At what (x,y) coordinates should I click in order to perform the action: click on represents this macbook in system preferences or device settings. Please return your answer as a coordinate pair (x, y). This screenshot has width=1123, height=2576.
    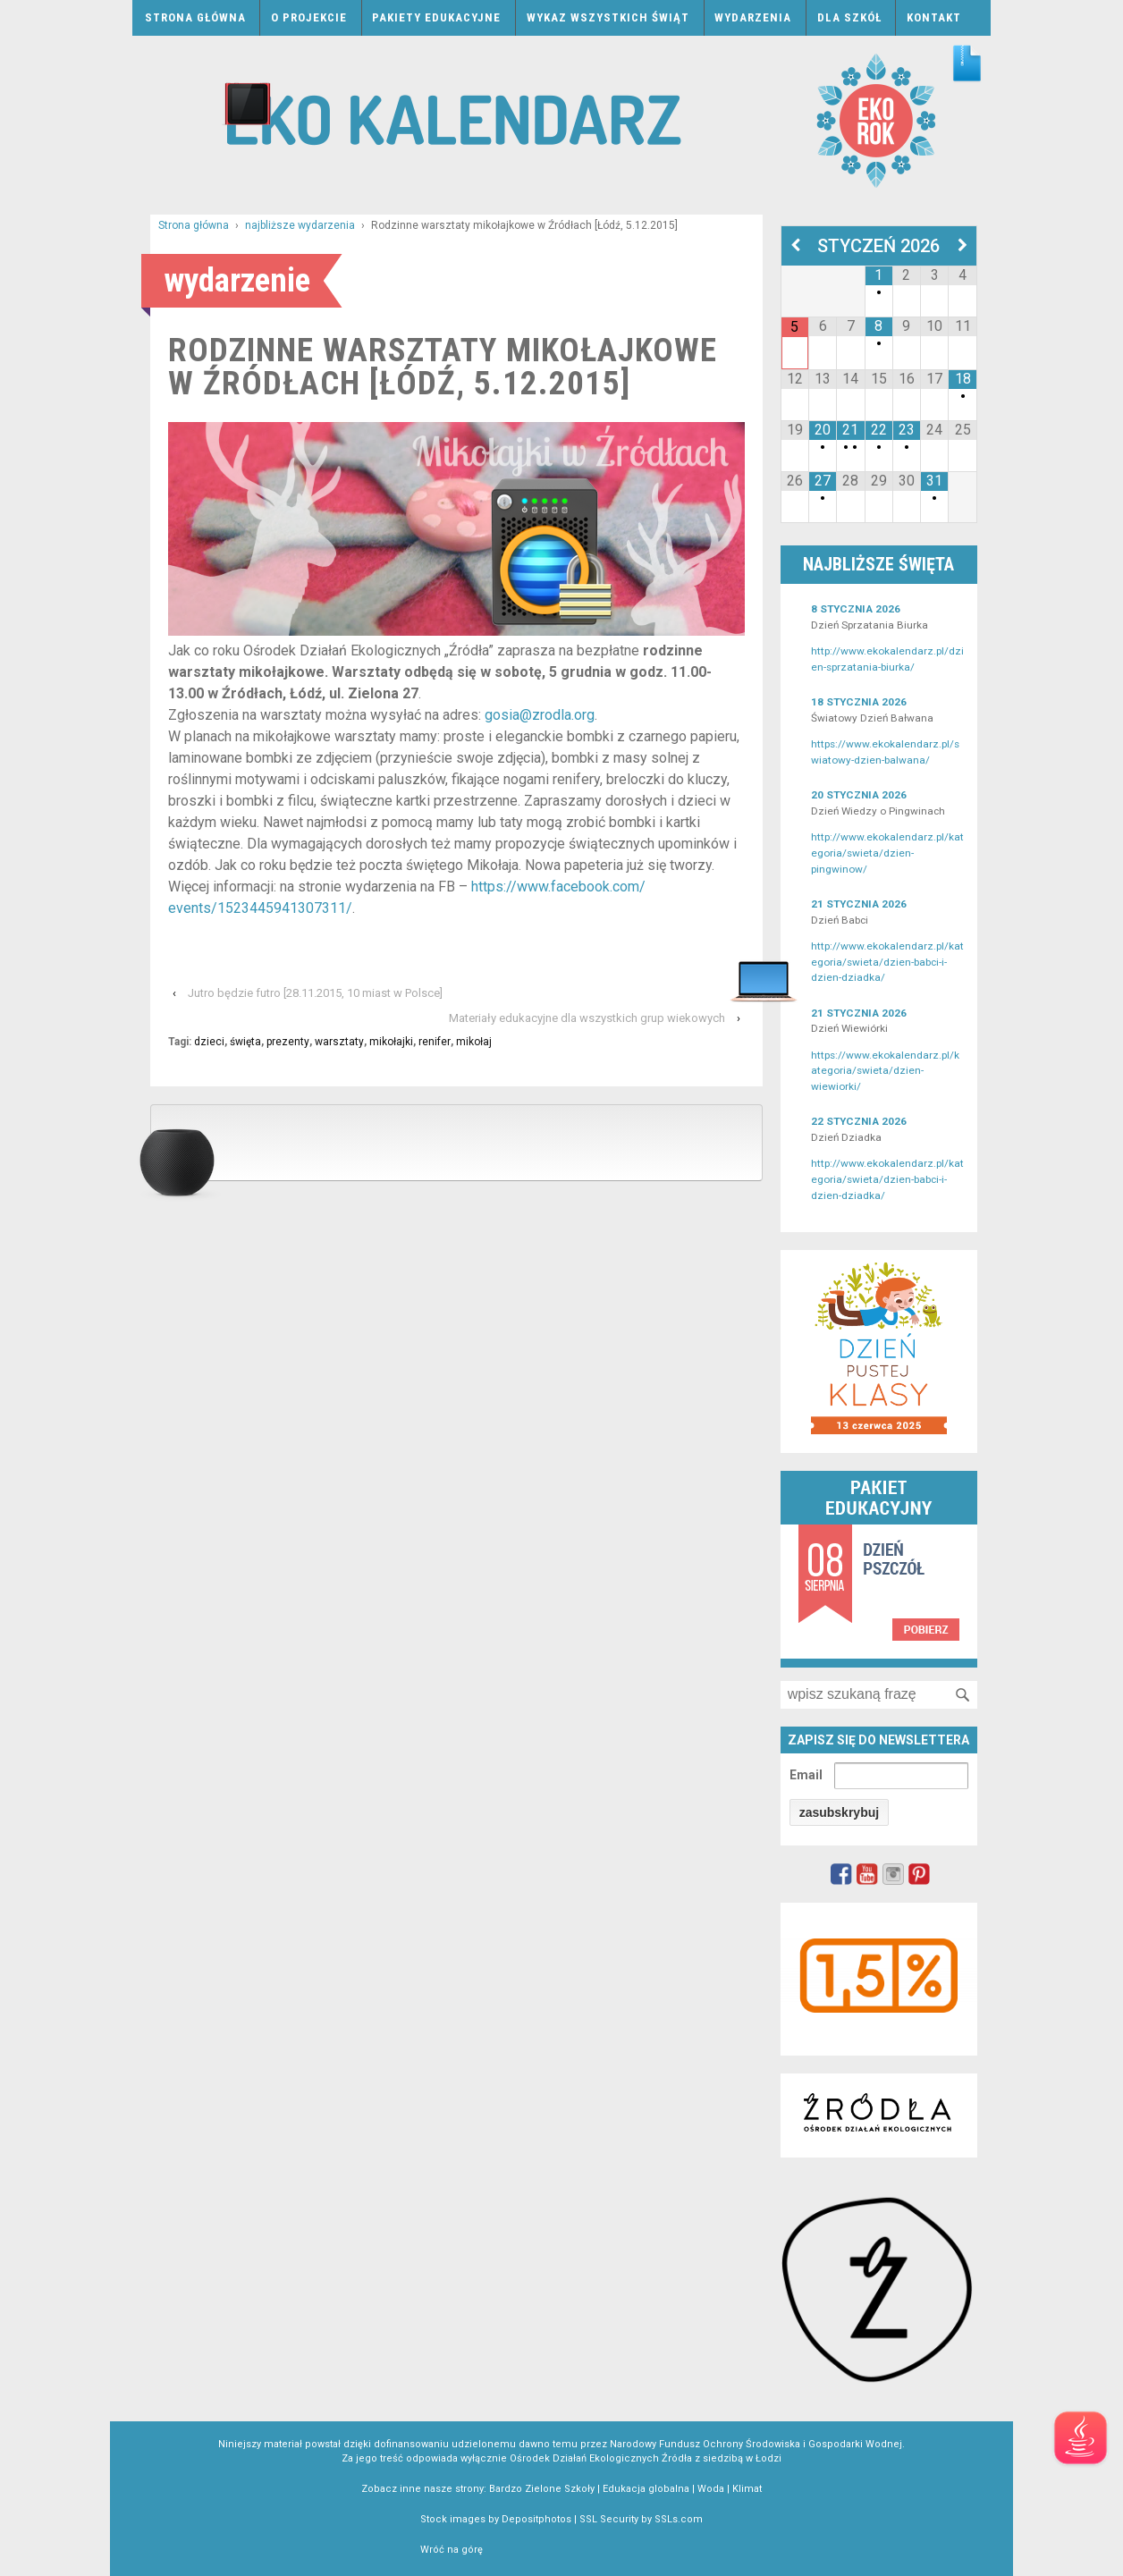
    Looking at the image, I should click on (764, 976).